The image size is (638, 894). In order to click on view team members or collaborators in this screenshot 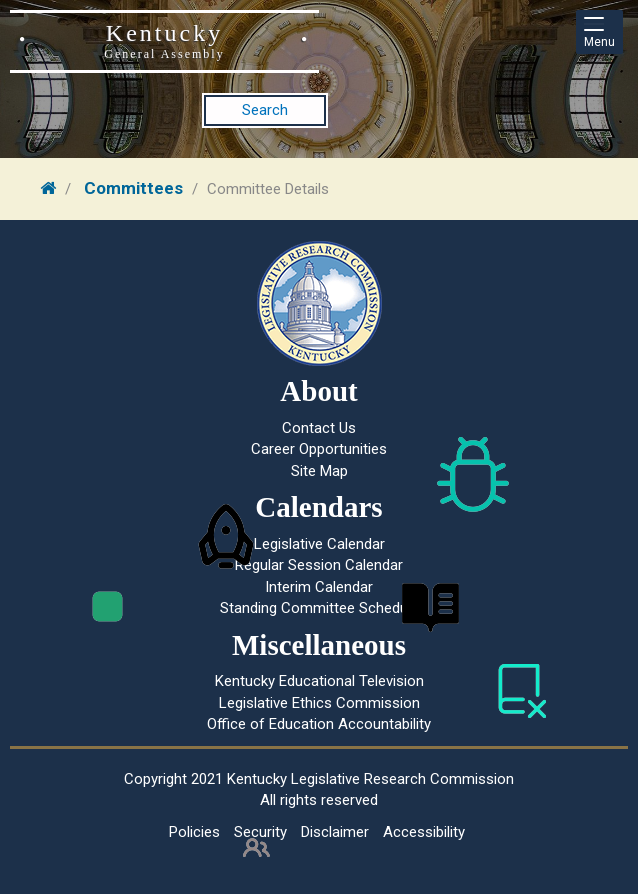, I will do `click(256, 848)`.